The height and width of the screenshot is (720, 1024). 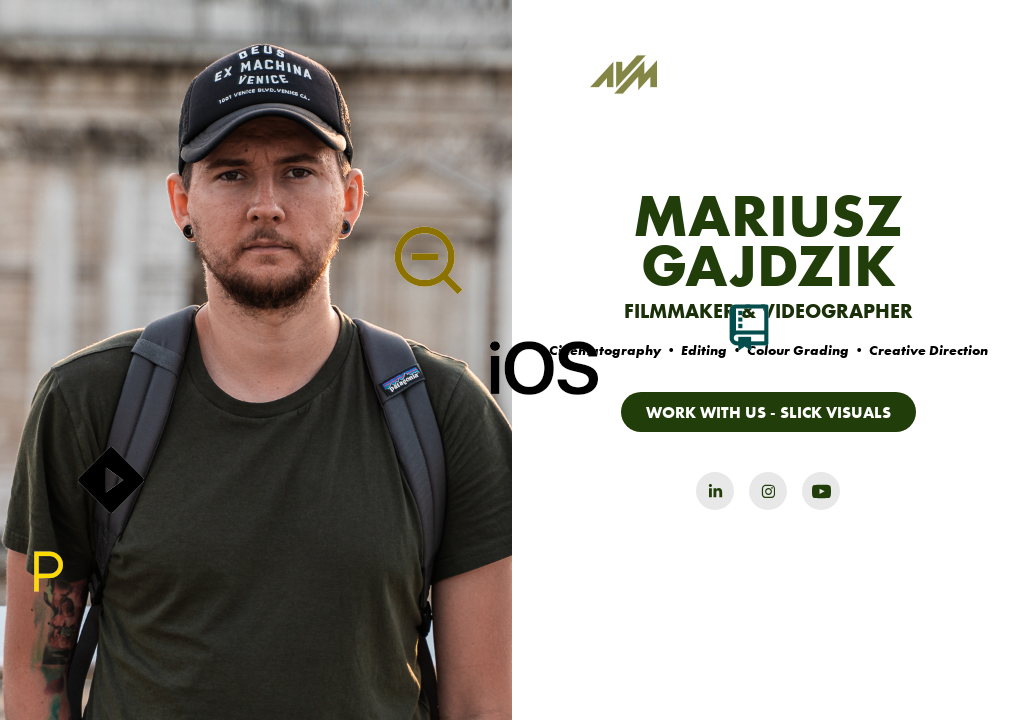 I want to click on AVM company logo, so click(x=623, y=74).